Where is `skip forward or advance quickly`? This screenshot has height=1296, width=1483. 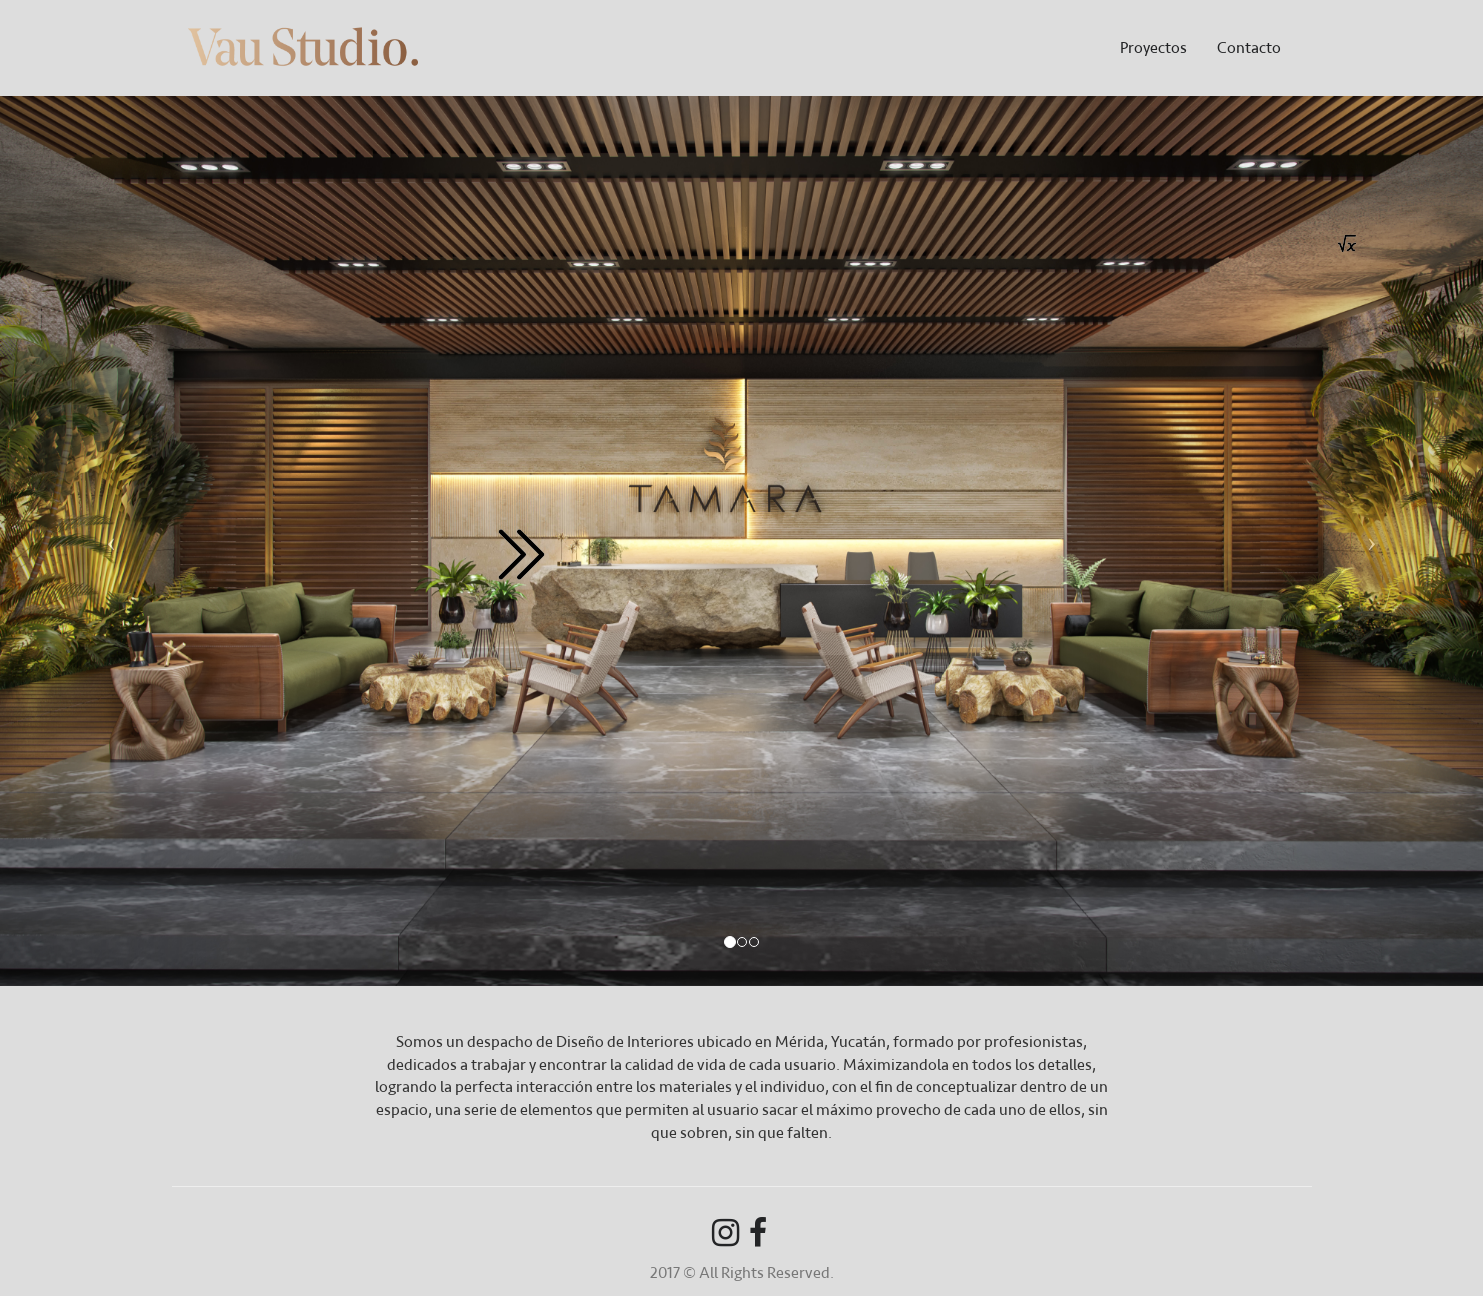
skip forward or advance quickly is located at coordinates (521, 554).